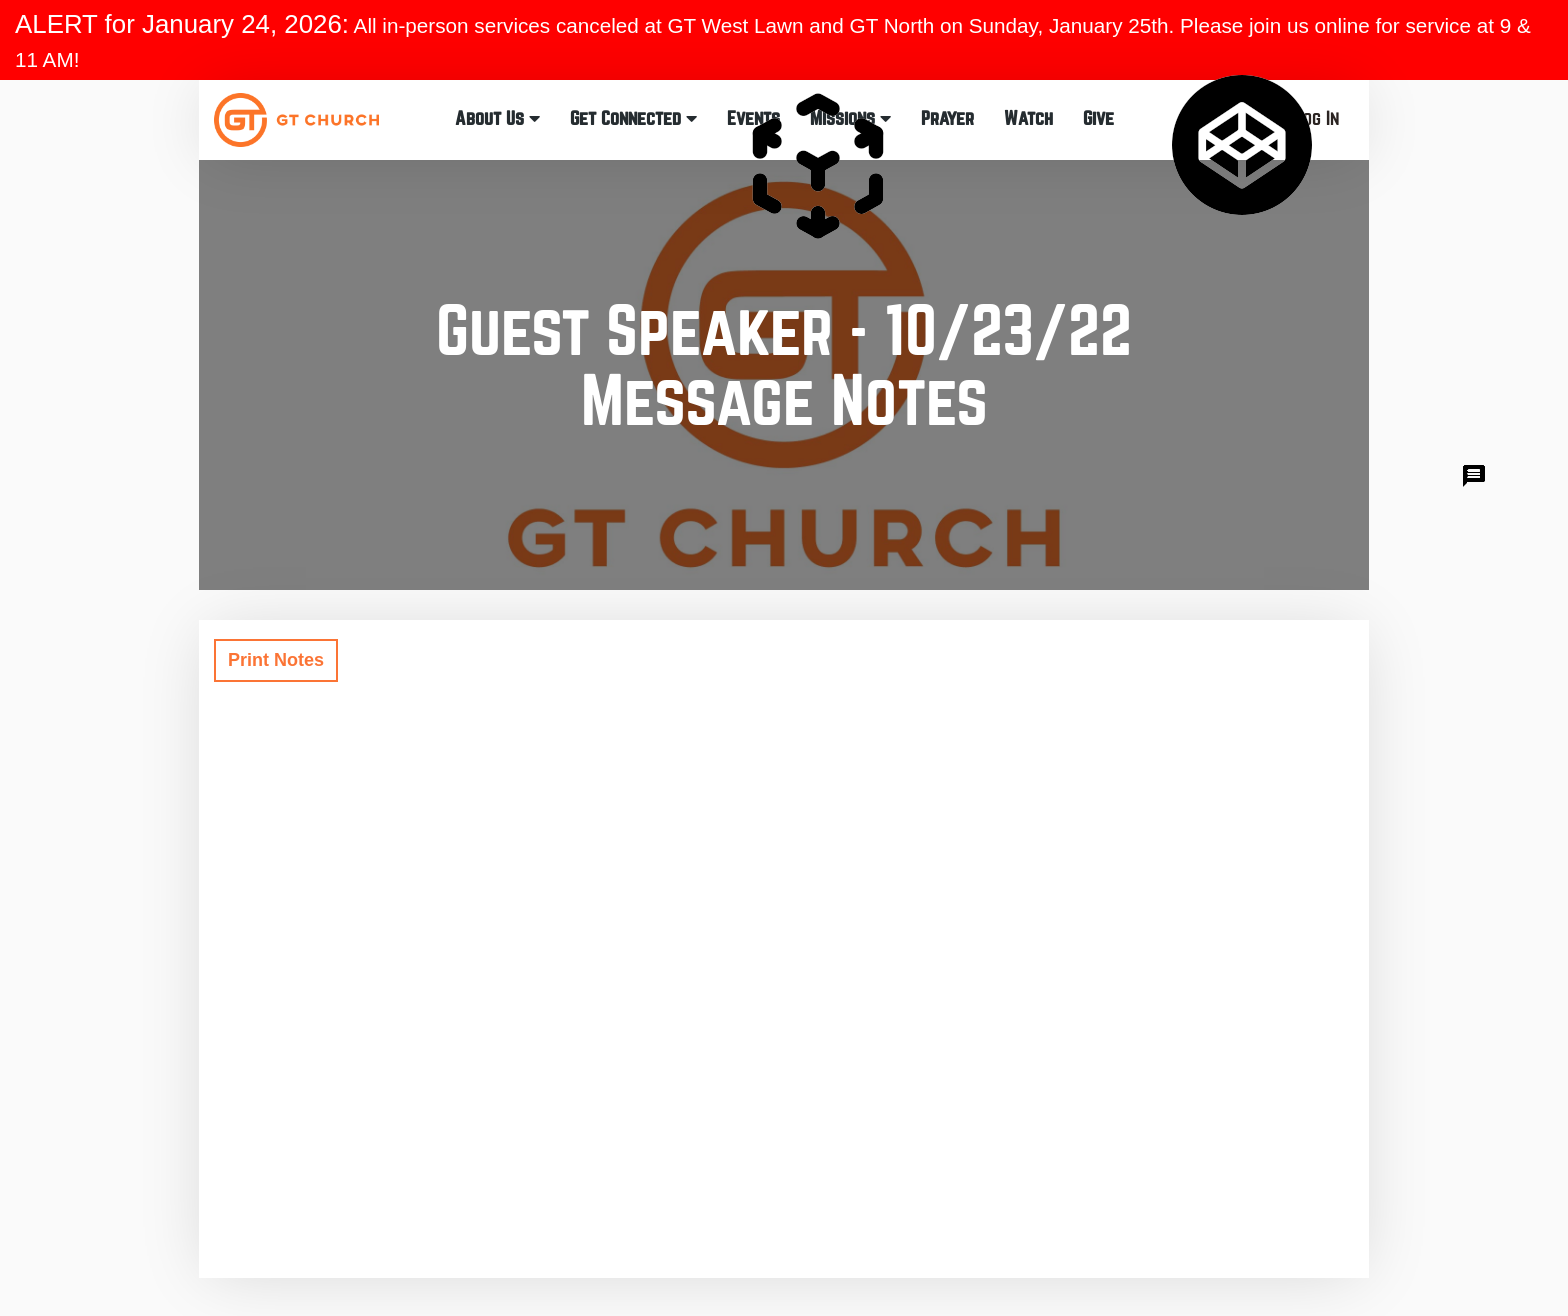 This screenshot has width=1568, height=1316. Describe the element at coordinates (818, 166) in the screenshot. I see `access 3D modeling or spatial view options` at that location.